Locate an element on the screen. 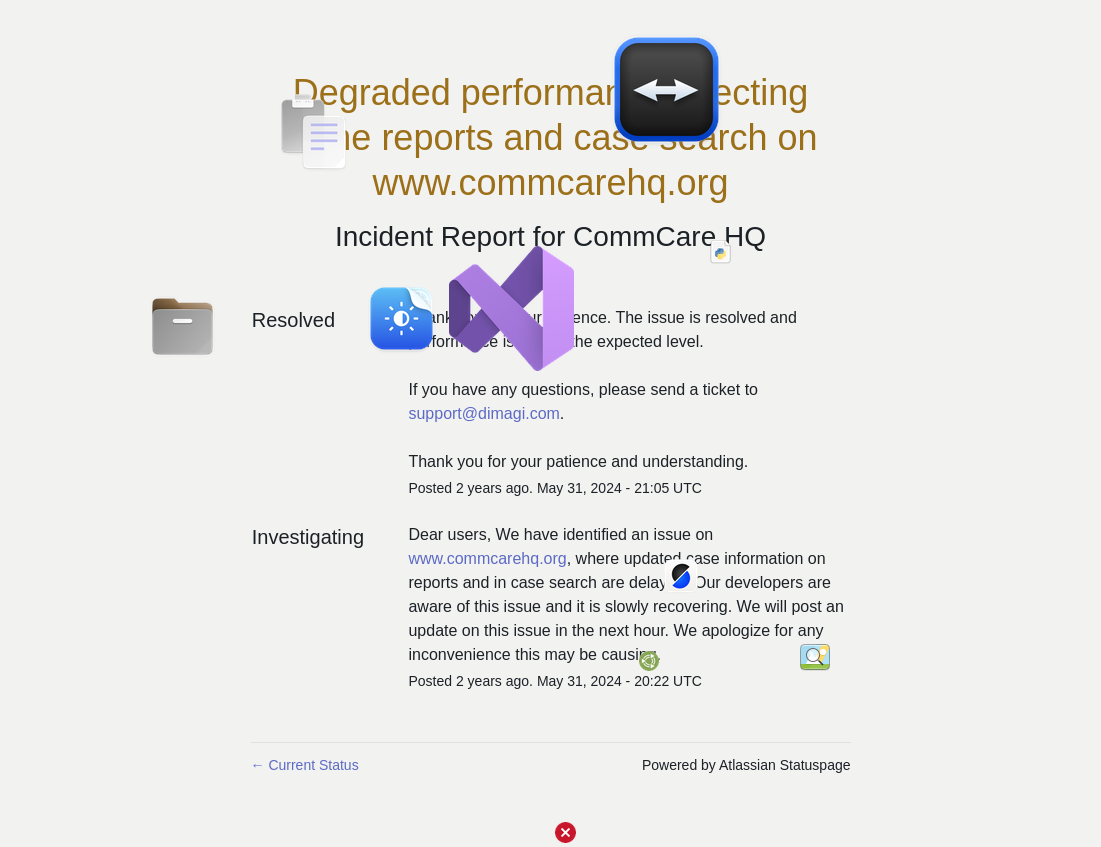 The width and height of the screenshot is (1101, 847). open the file manager app is located at coordinates (182, 326).